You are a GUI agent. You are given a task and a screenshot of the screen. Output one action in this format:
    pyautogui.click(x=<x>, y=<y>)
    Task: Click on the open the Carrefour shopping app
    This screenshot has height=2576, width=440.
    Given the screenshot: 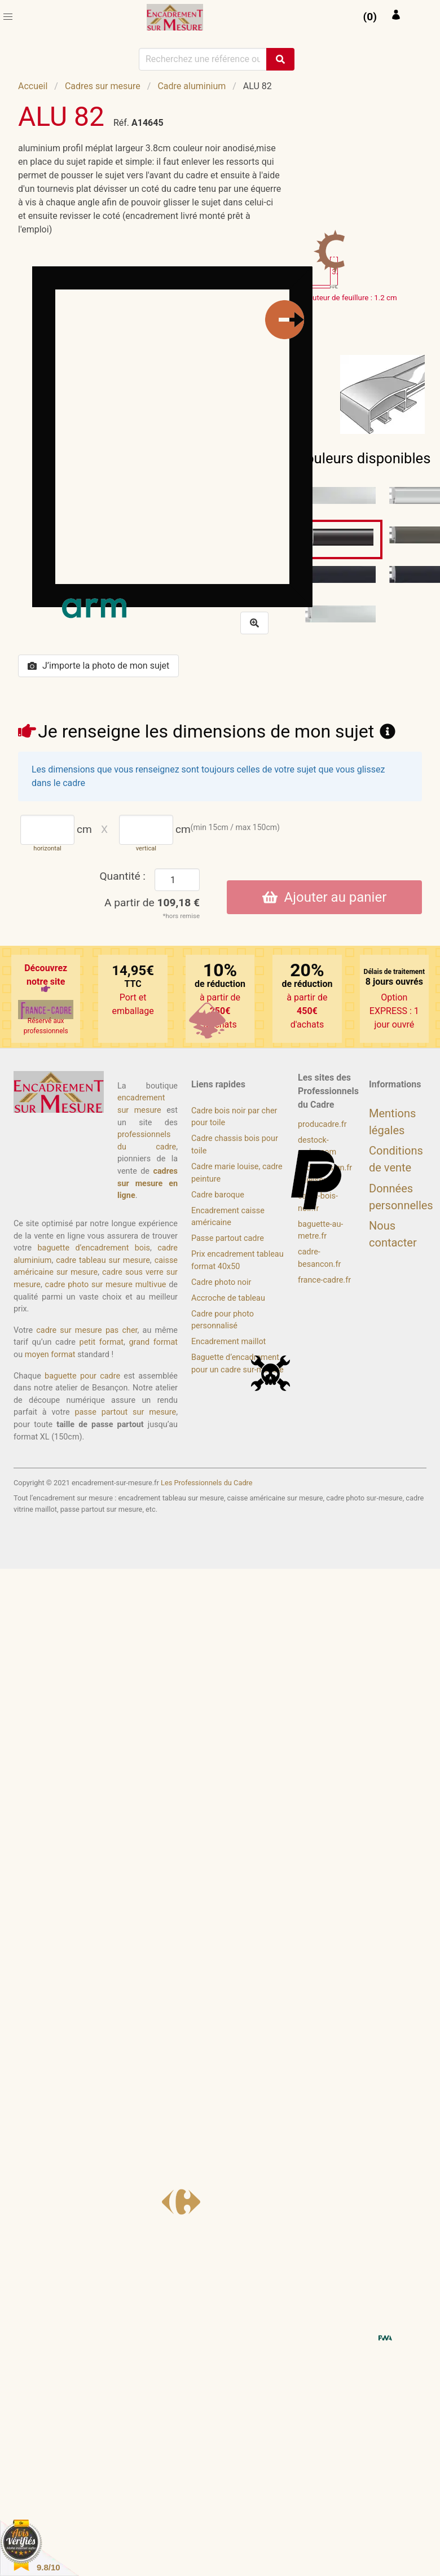 What is the action you would take?
    pyautogui.click(x=181, y=2202)
    